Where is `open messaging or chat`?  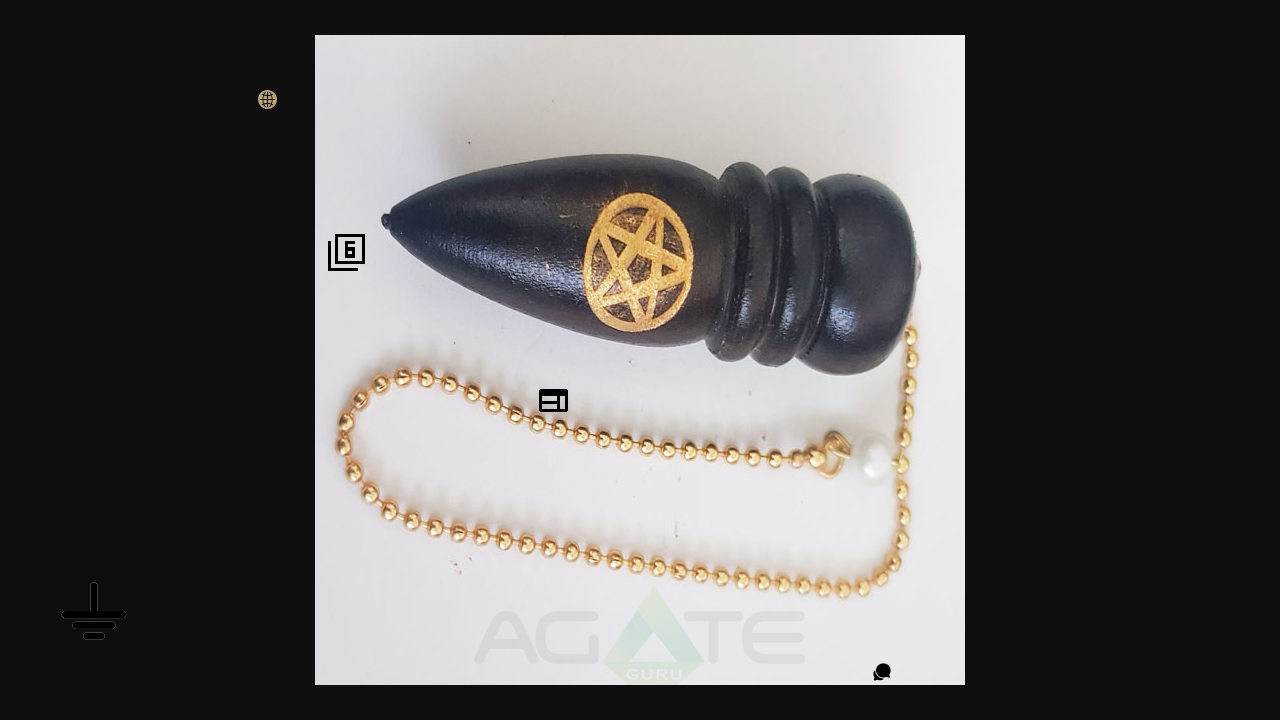
open messaging or chat is located at coordinates (882, 672).